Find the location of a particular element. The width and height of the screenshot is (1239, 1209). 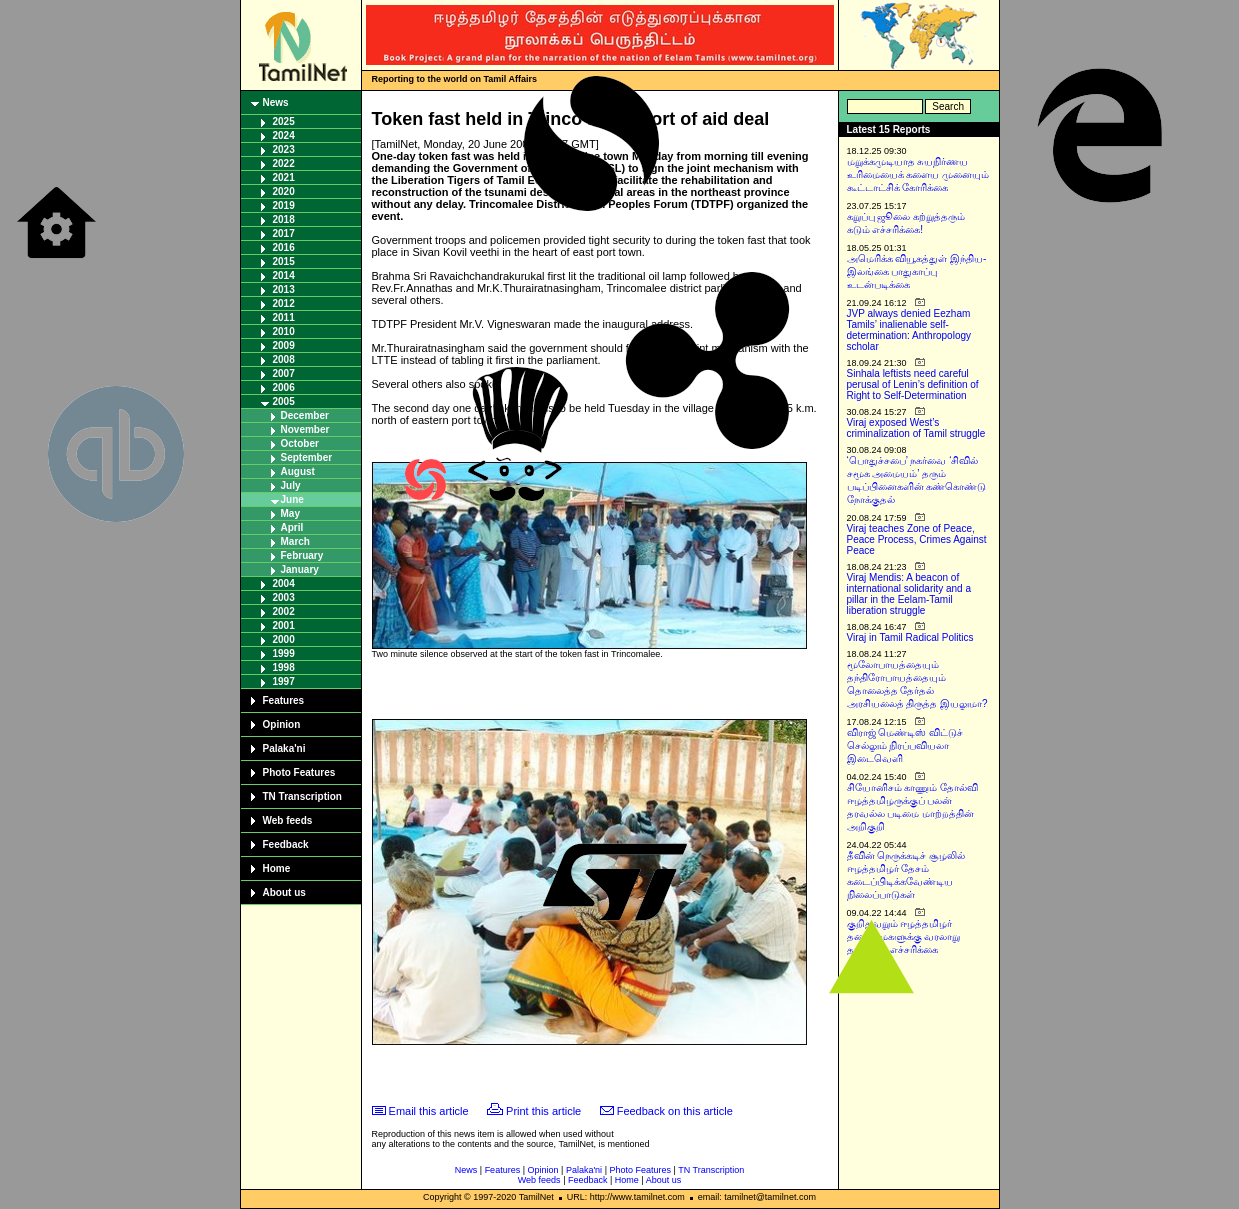

Vercel company logo is located at coordinates (871, 956).